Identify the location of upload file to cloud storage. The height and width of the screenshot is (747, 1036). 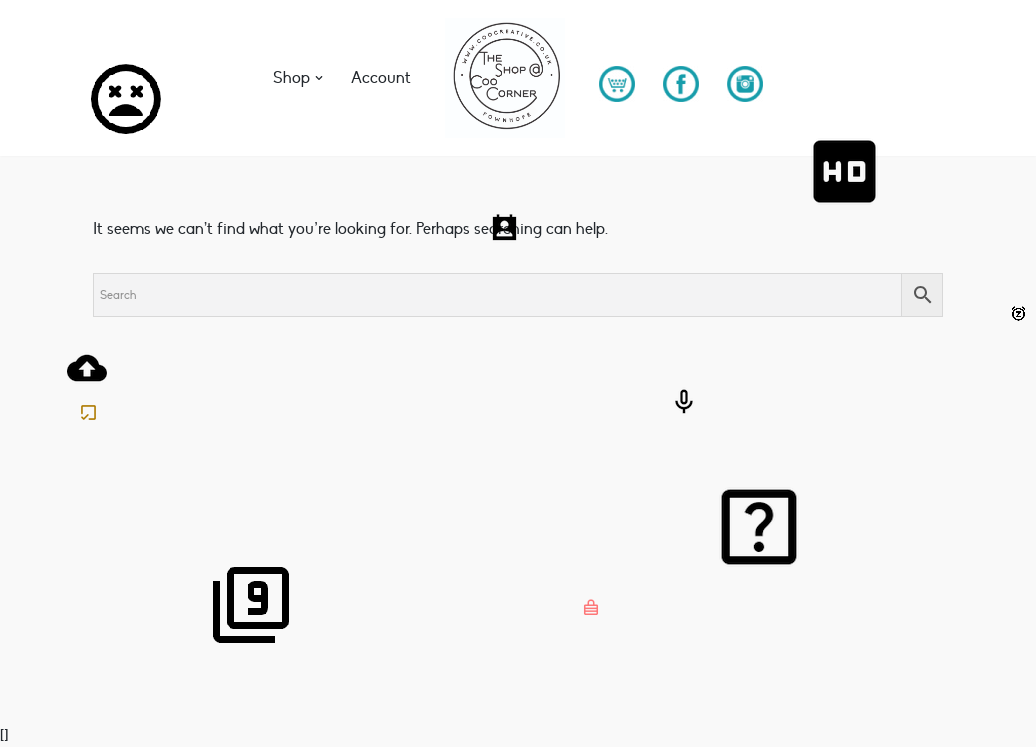
(87, 368).